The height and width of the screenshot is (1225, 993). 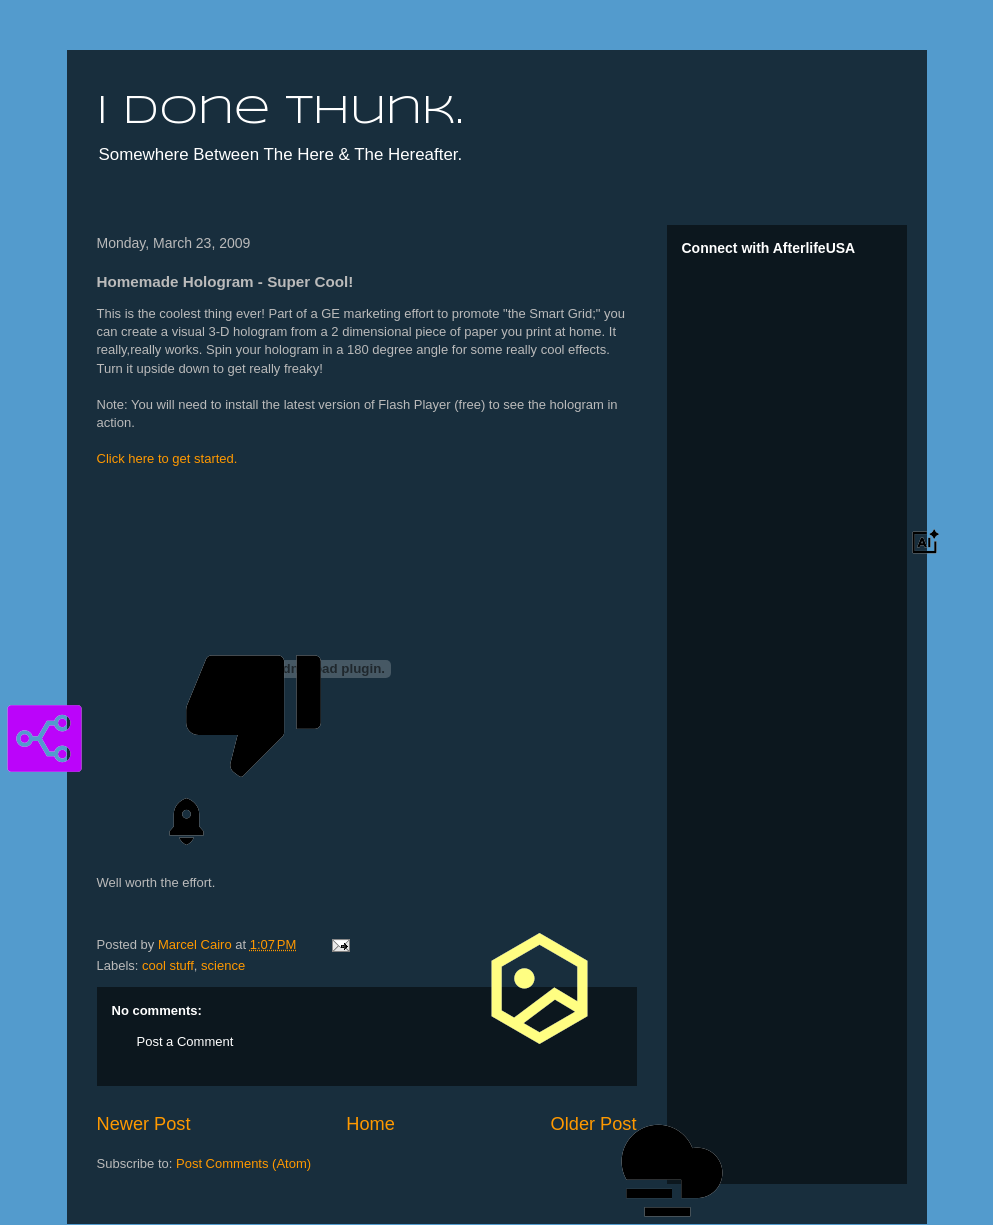 What do you see at coordinates (672, 1166) in the screenshot?
I see `indicates windy weather conditions` at bounding box center [672, 1166].